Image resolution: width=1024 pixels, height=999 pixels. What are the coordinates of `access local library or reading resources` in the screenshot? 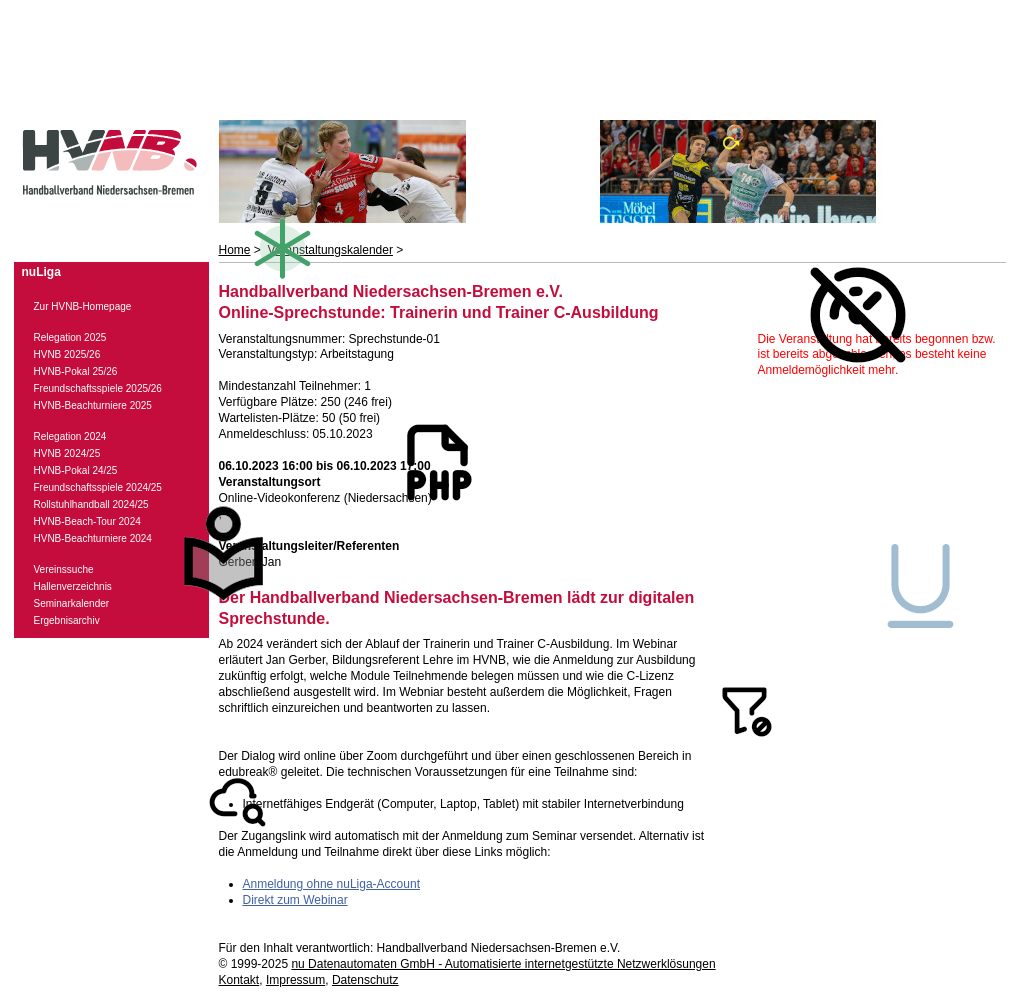 It's located at (223, 554).